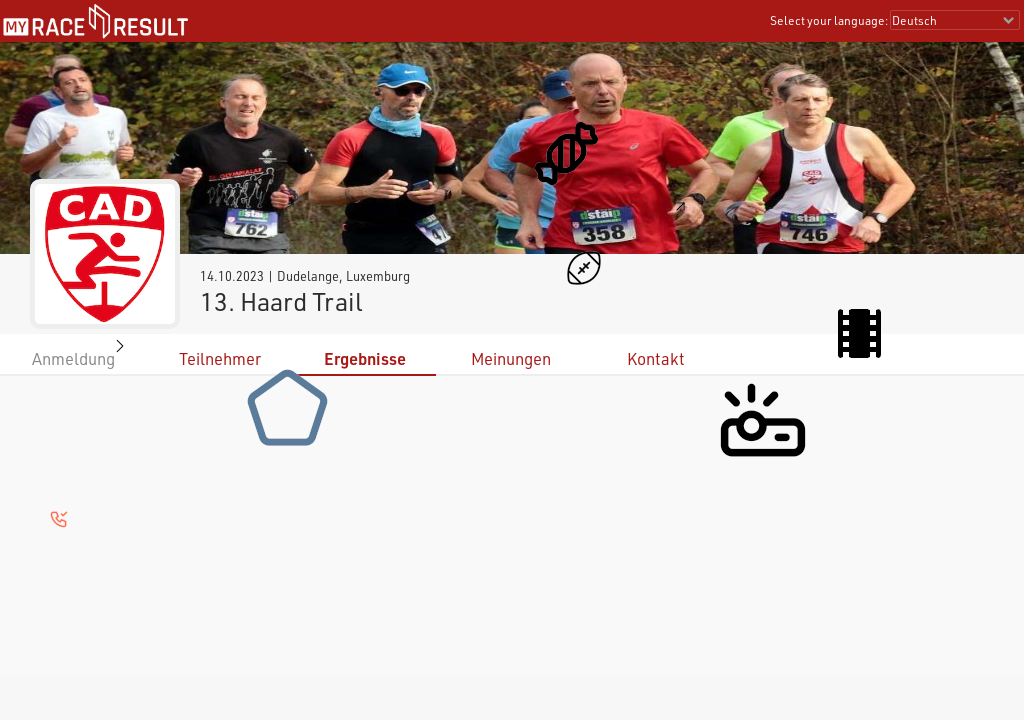 The width and height of the screenshot is (1024, 720). Describe the element at coordinates (566, 153) in the screenshot. I see `access candy crush or similar game` at that location.